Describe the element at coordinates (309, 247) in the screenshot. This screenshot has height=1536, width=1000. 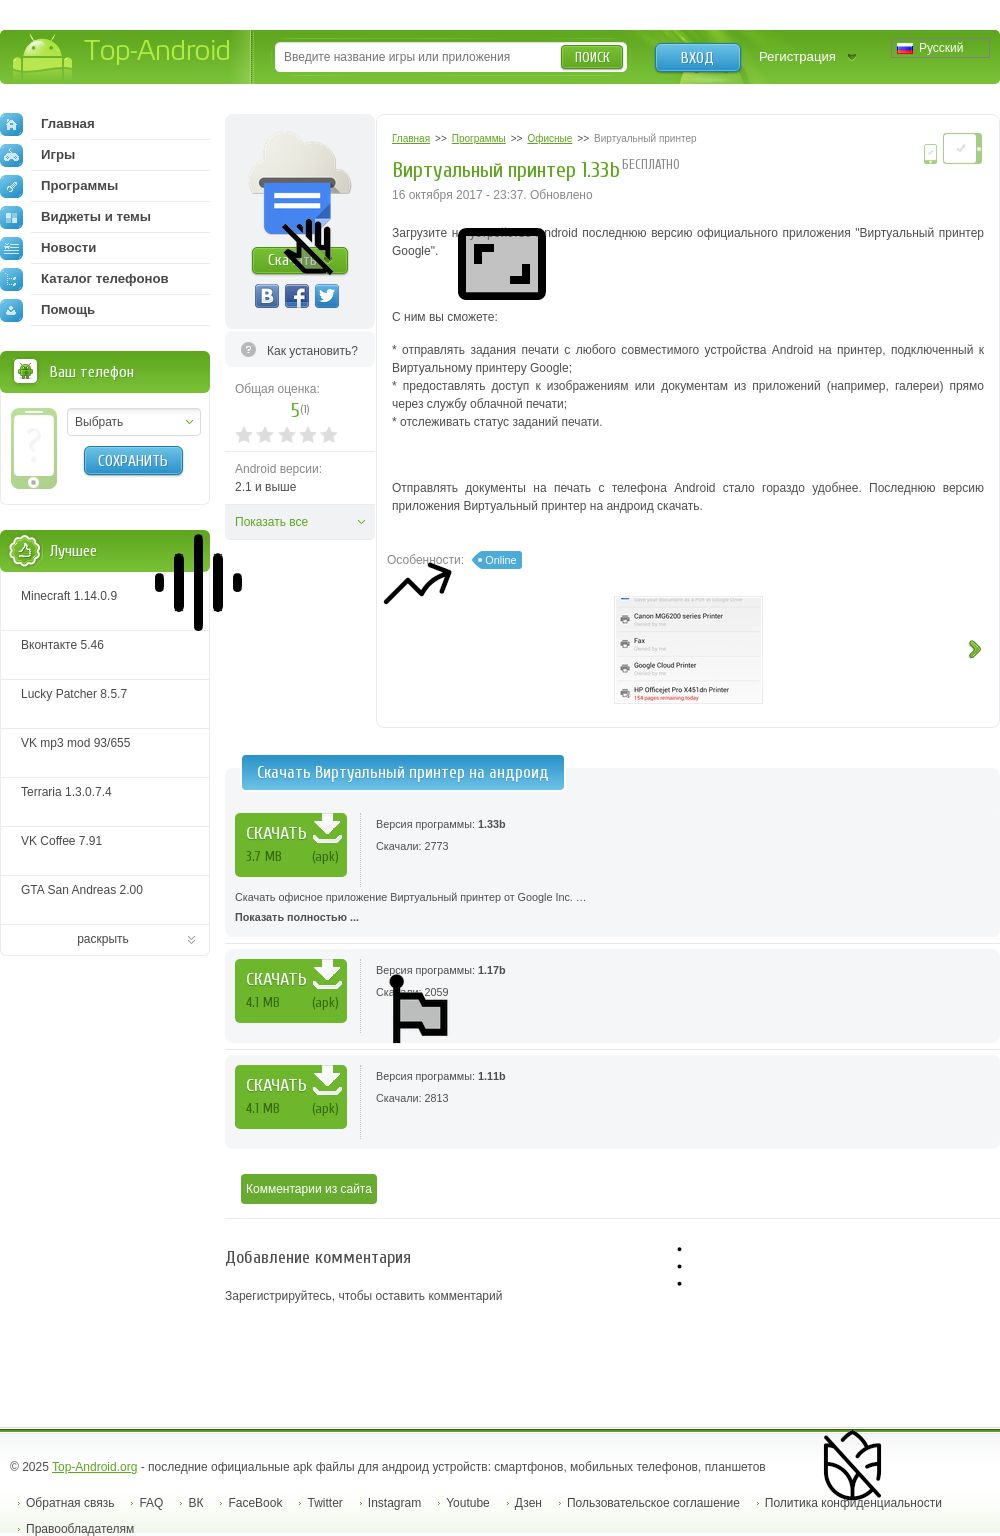
I see `do not touch or interact with this element` at that location.